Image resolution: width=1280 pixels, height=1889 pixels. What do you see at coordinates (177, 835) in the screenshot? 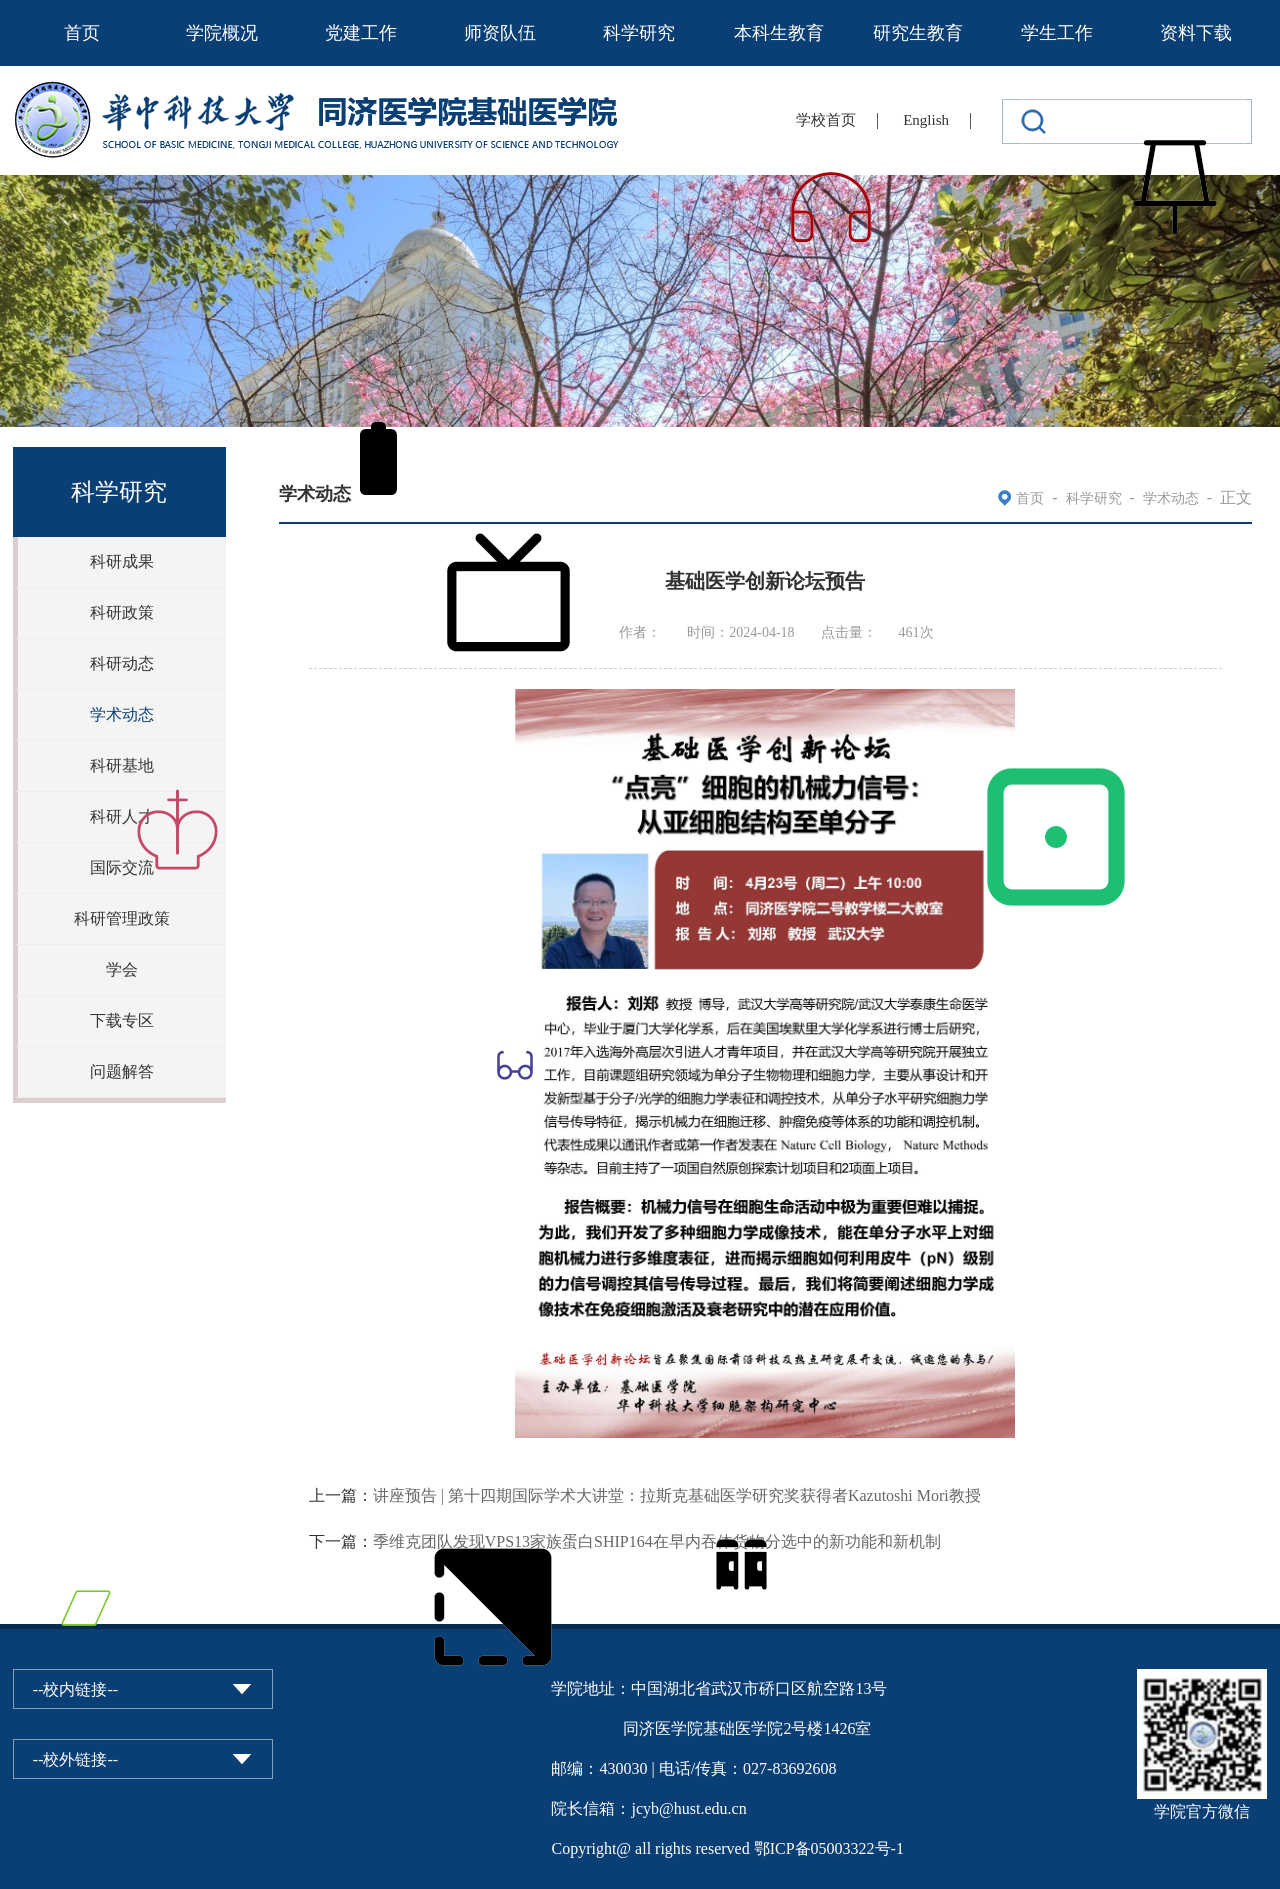
I see `remove or delete royal/premium status` at bounding box center [177, 835].